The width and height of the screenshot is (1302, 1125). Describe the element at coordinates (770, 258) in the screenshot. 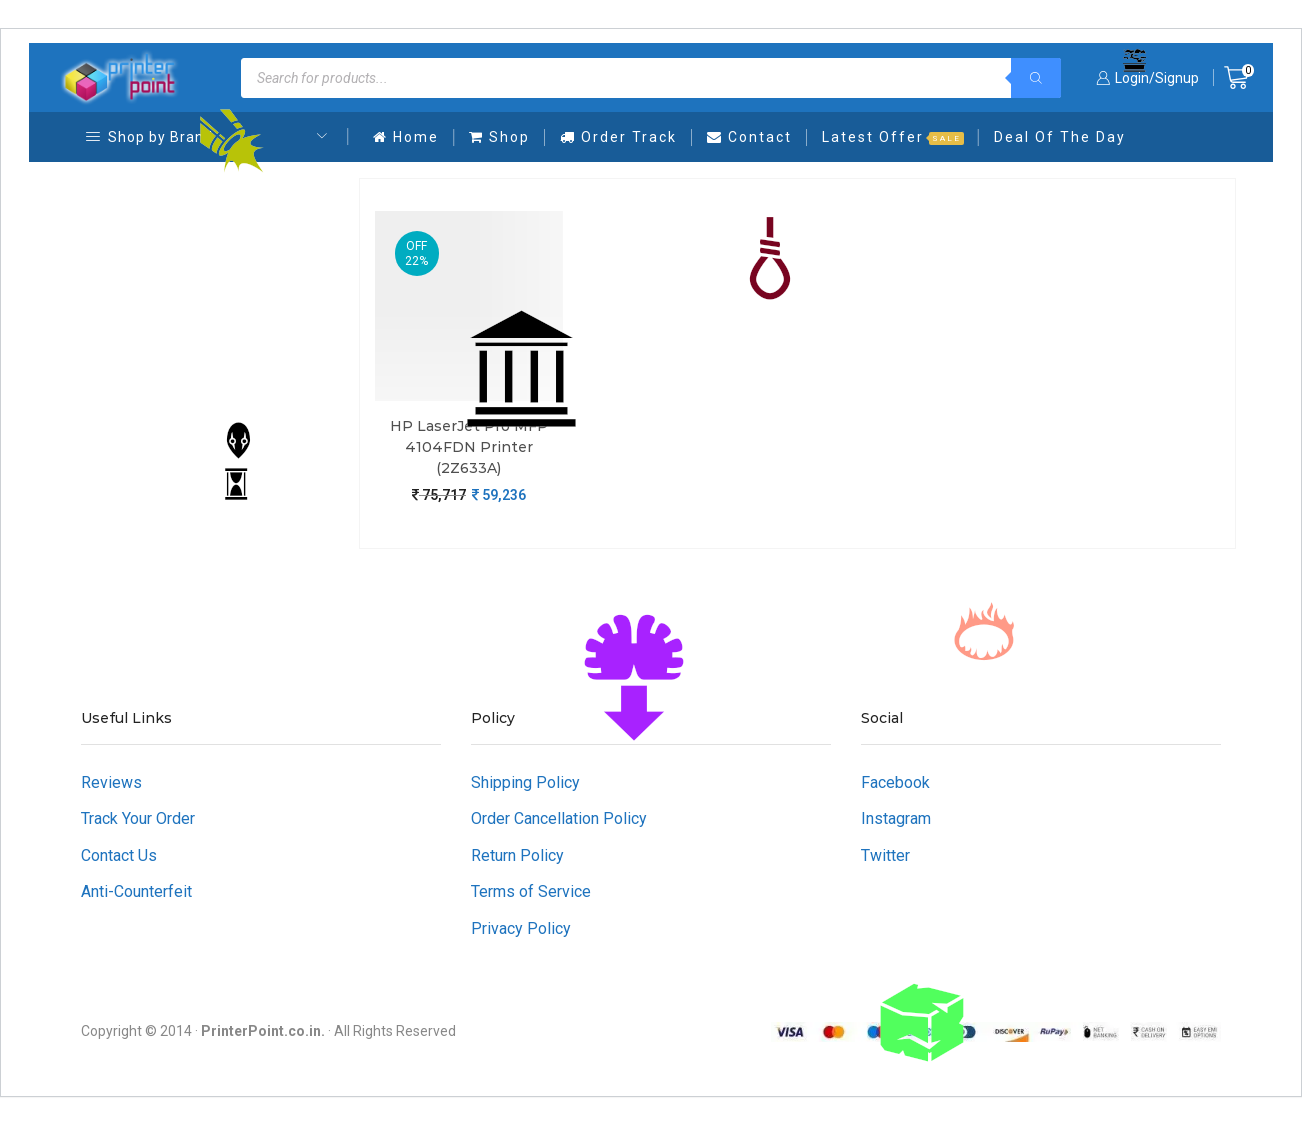

I see `indicates a knot or rope-tying feature` at that location.